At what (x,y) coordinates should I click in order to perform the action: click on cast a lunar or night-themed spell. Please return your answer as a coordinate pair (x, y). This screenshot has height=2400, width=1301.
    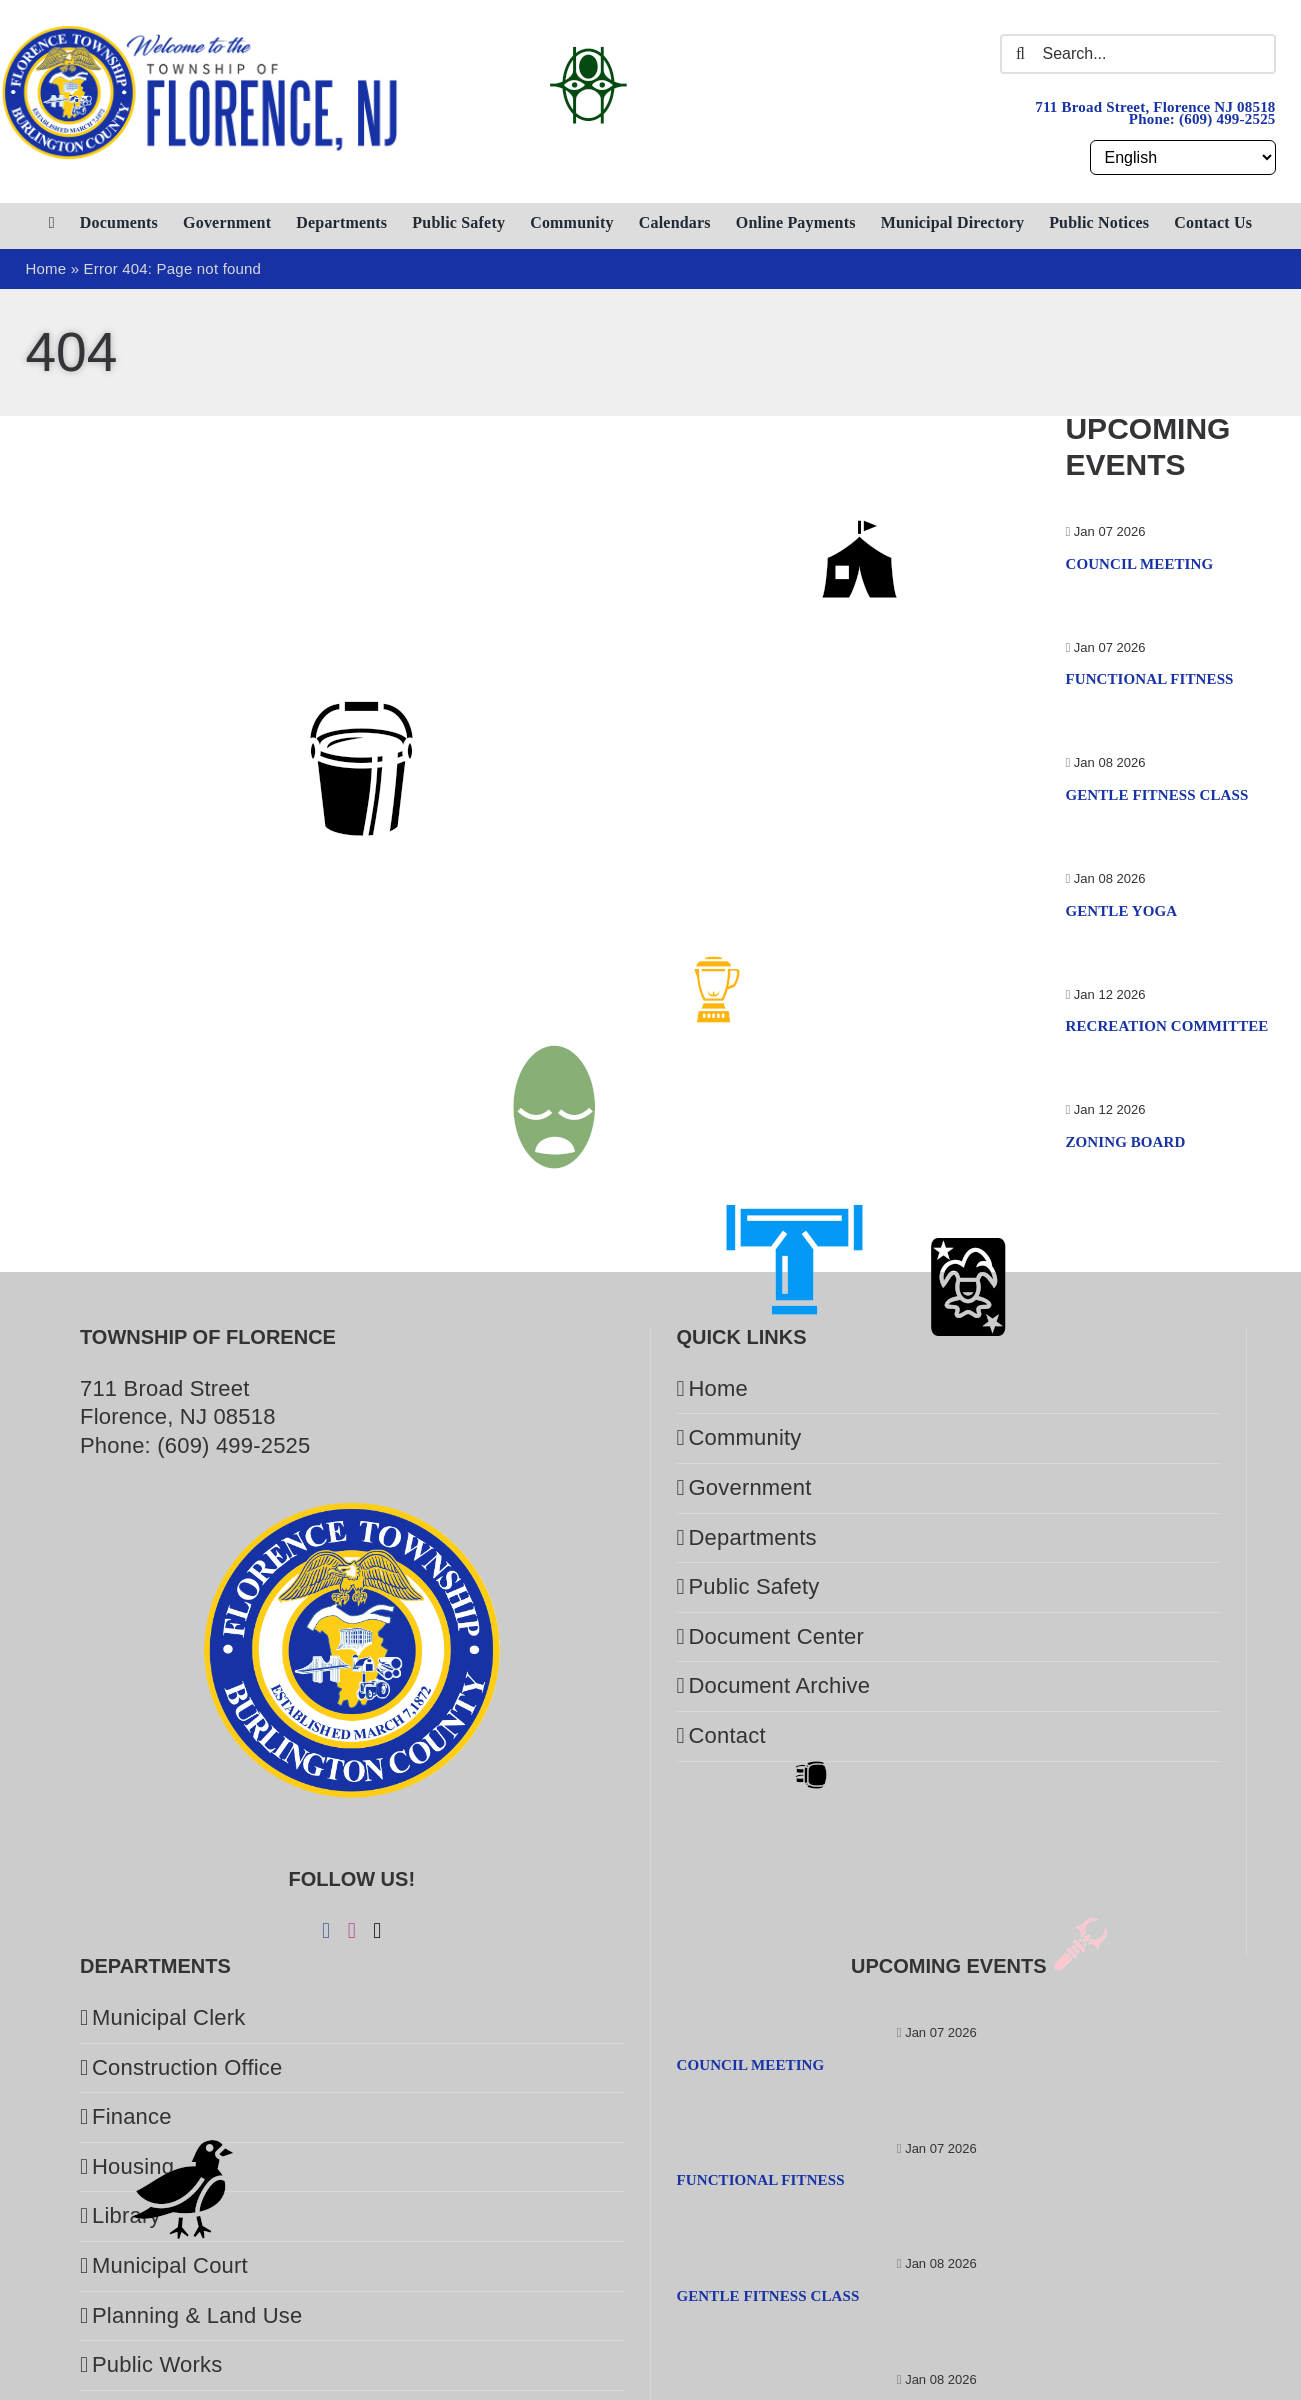
    Looking at the image, I should click on (1081, 1944).